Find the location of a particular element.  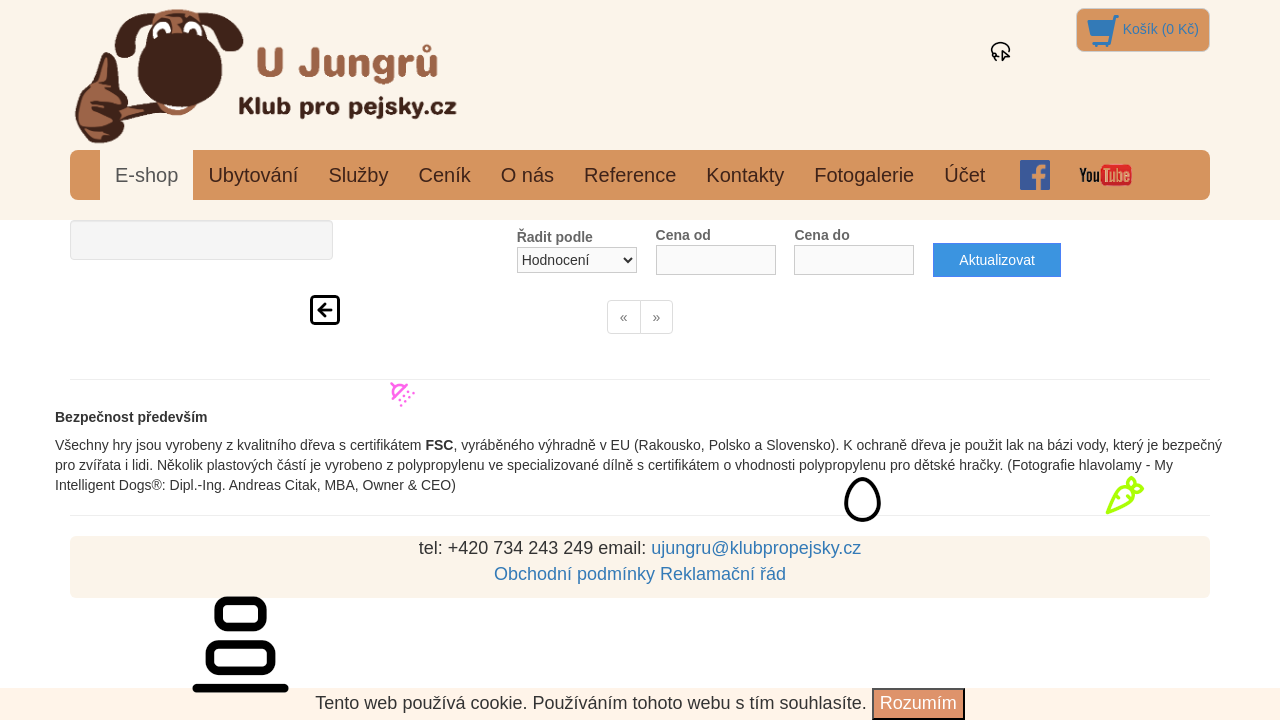

shower or bathroom amenity indicator is located at coordinates (402, 394).